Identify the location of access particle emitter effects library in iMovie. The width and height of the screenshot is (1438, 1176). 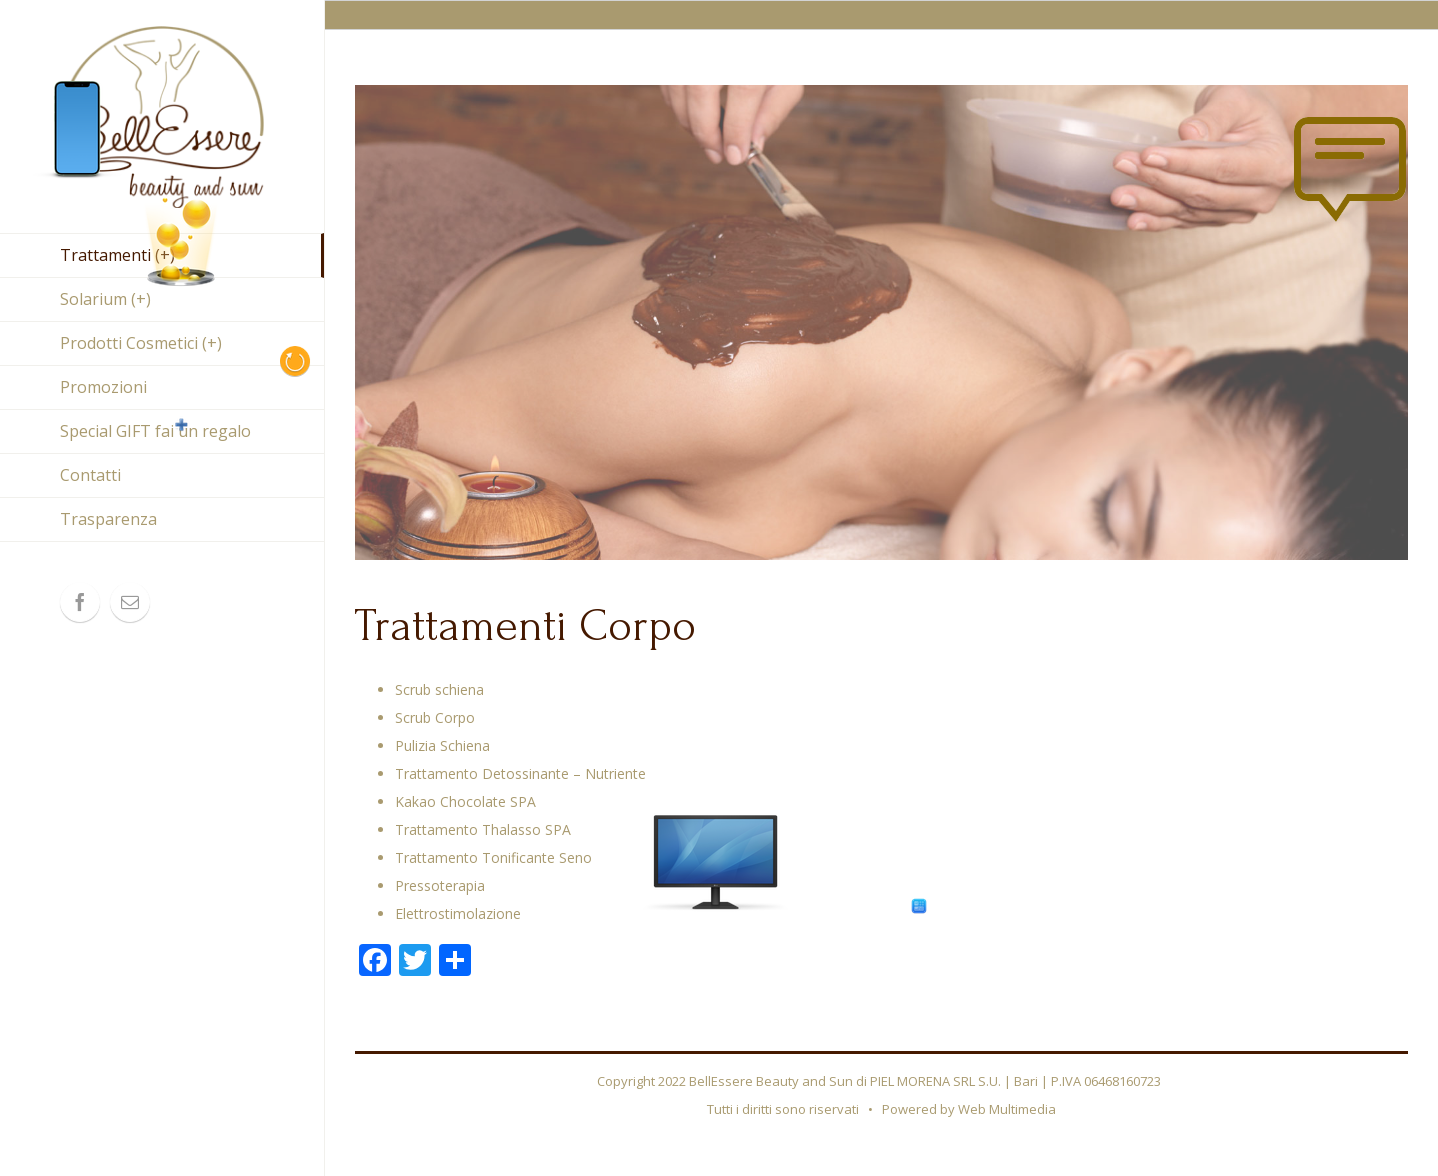
(181, 240).